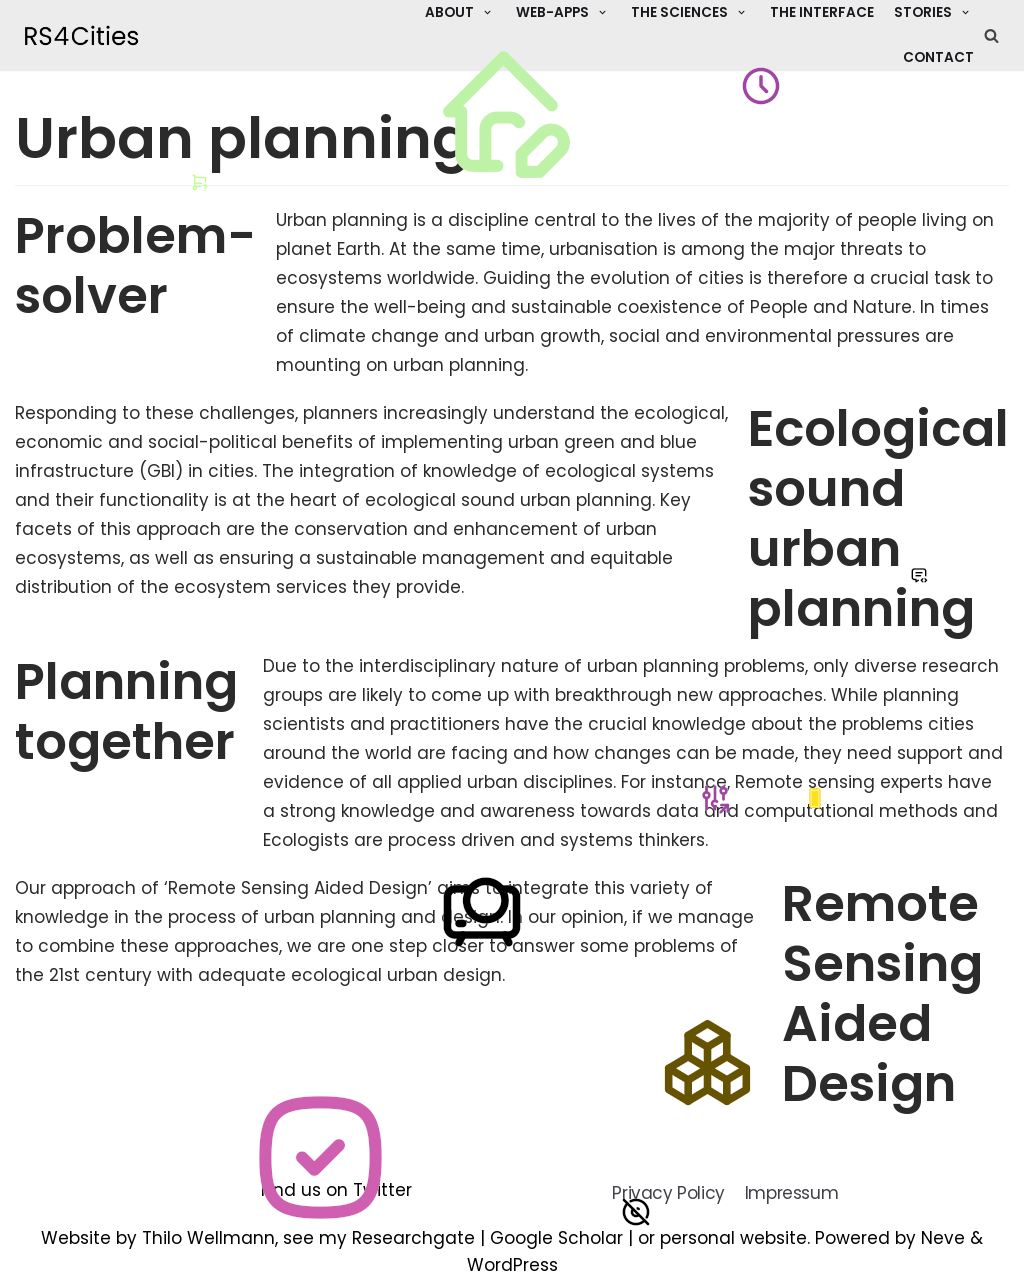  Describe the element at coordinates (919, 575) in the screenshot. I see `view code snippets in chat` at that location.